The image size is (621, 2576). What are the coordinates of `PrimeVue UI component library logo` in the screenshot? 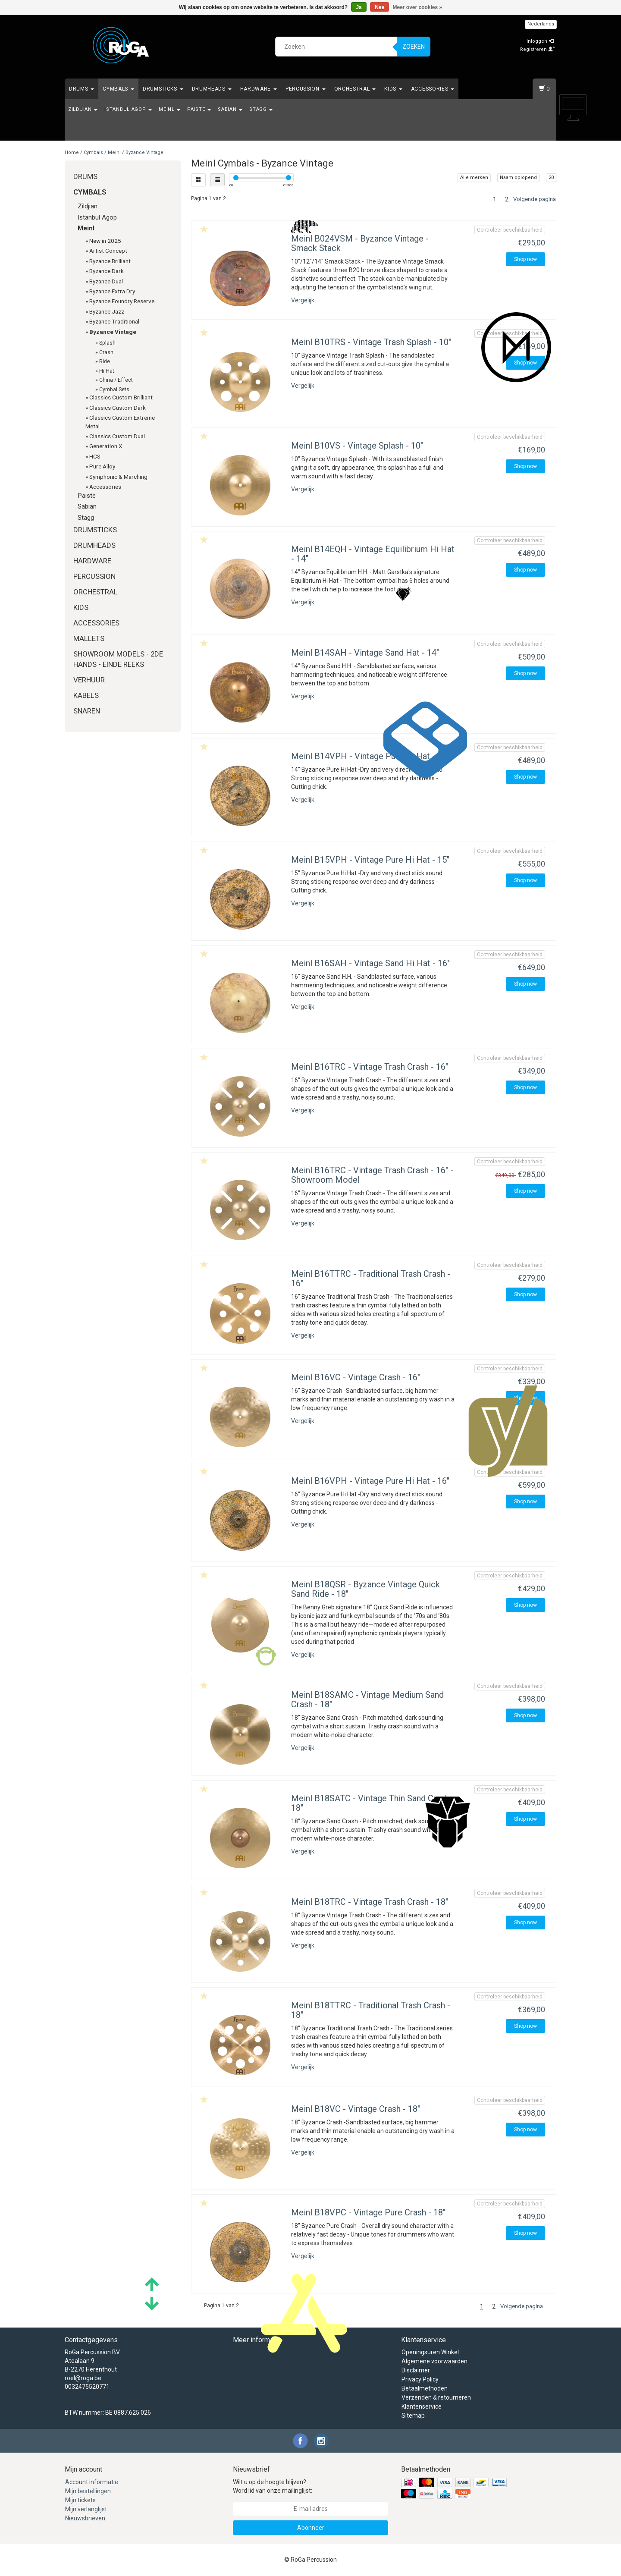 It's located at (448, 1822).